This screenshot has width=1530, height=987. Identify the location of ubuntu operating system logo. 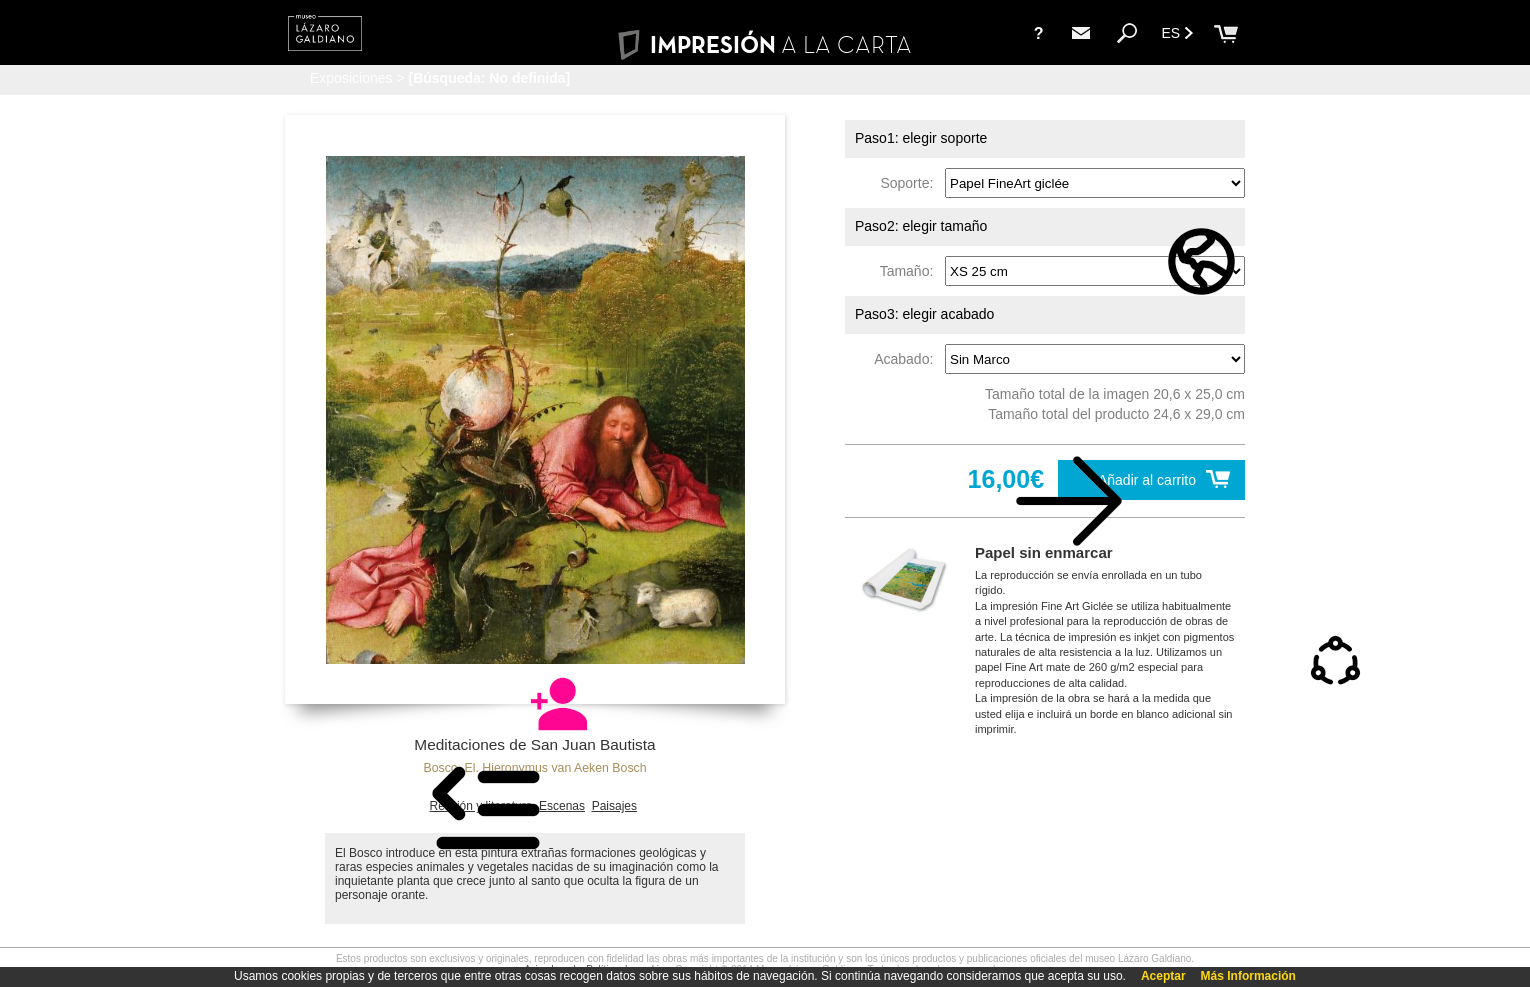
(1335, 660).